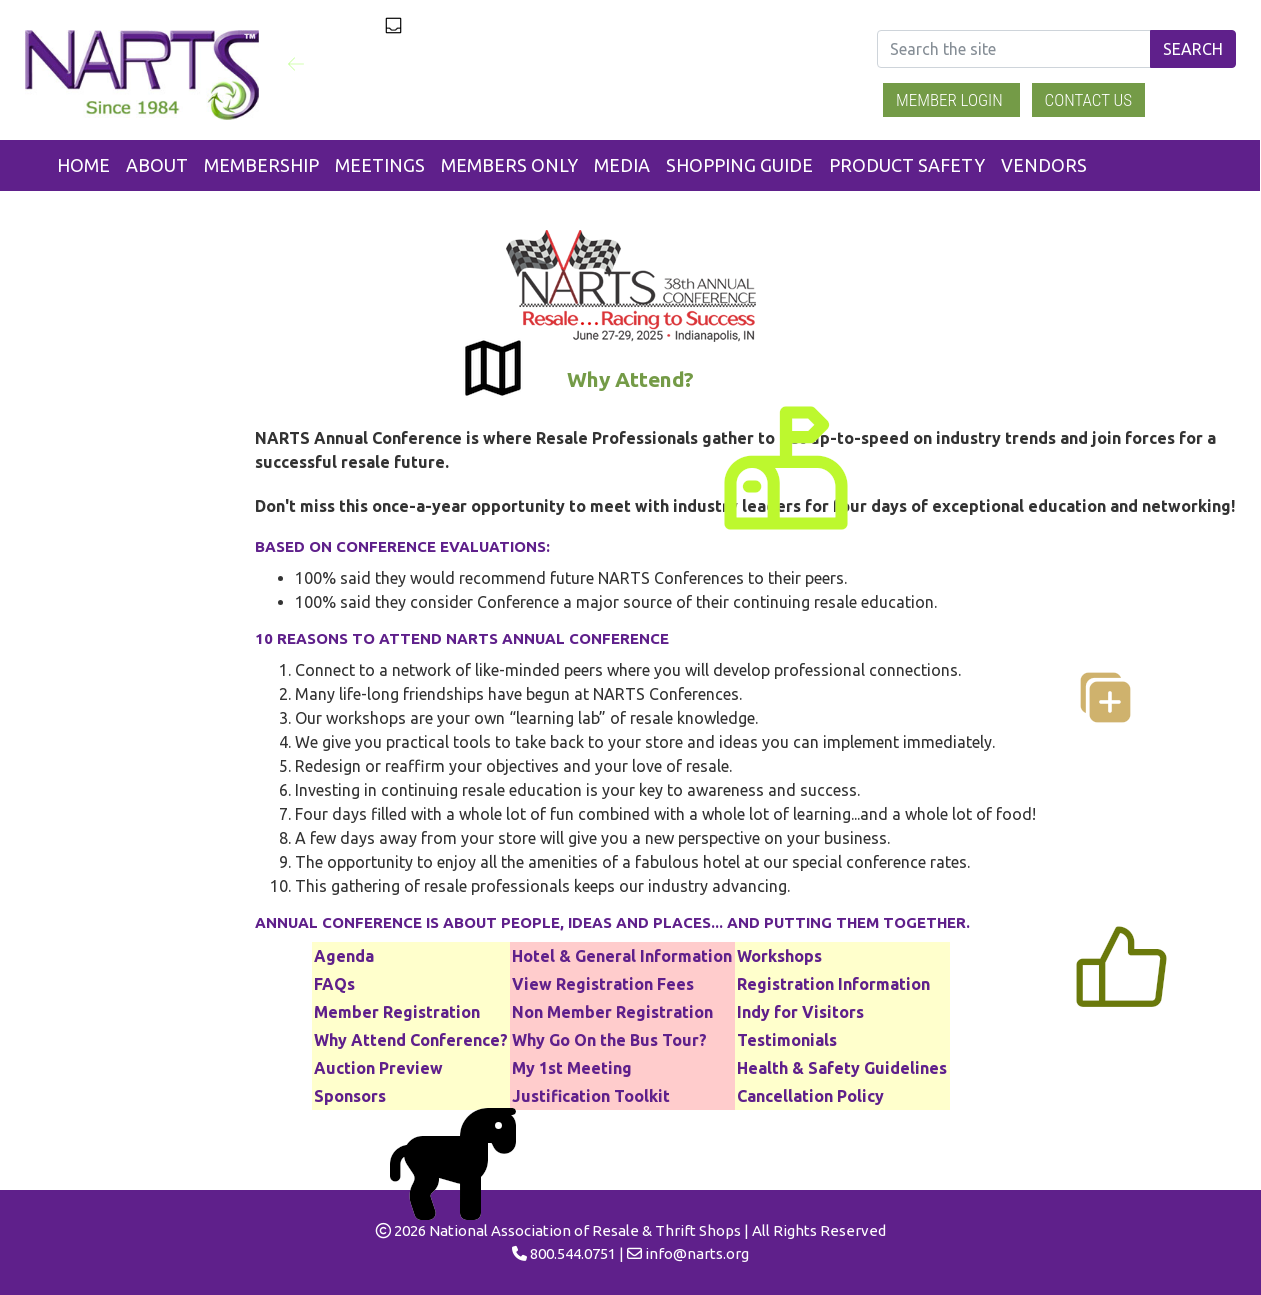 Image resolution: width=1261 pixels, height=1295 pixels. I want to click on go back to the previous screen, so click(296, 64).